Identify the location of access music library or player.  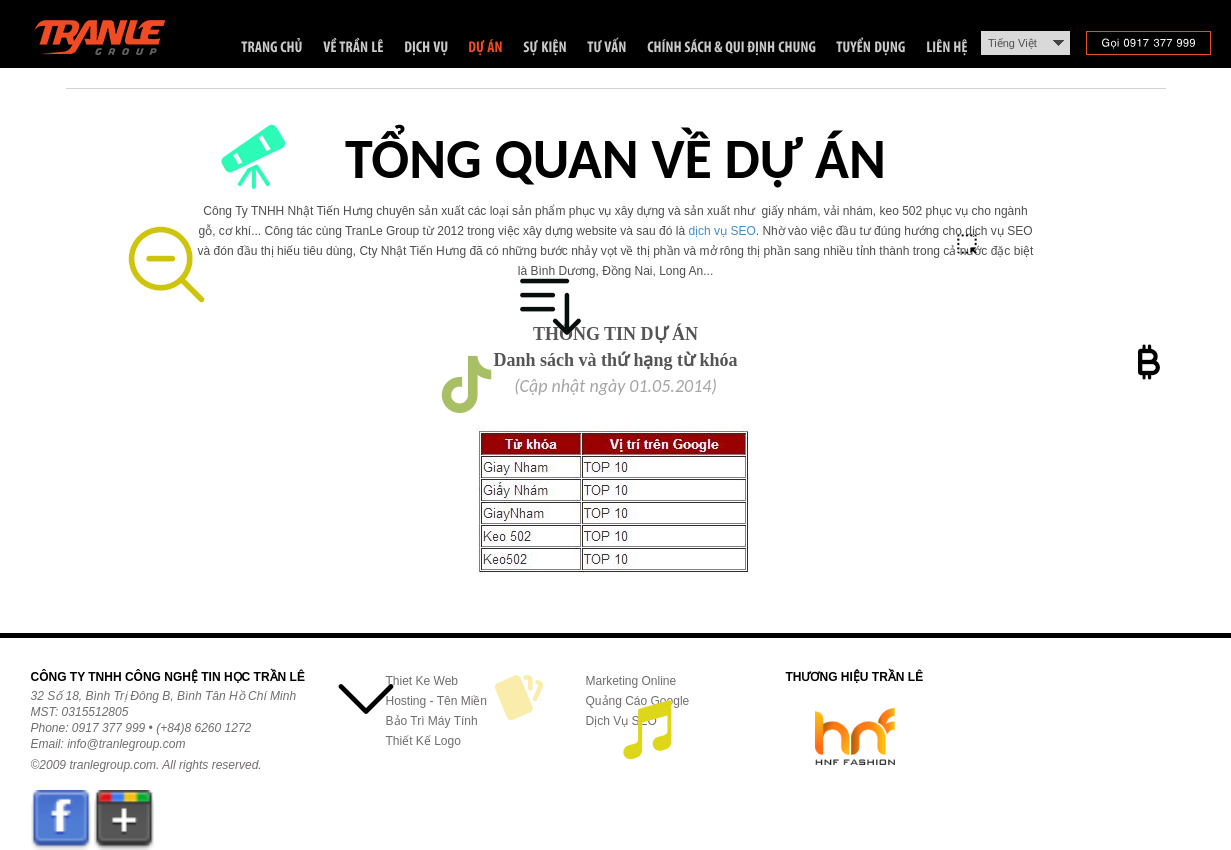
(648, 729).